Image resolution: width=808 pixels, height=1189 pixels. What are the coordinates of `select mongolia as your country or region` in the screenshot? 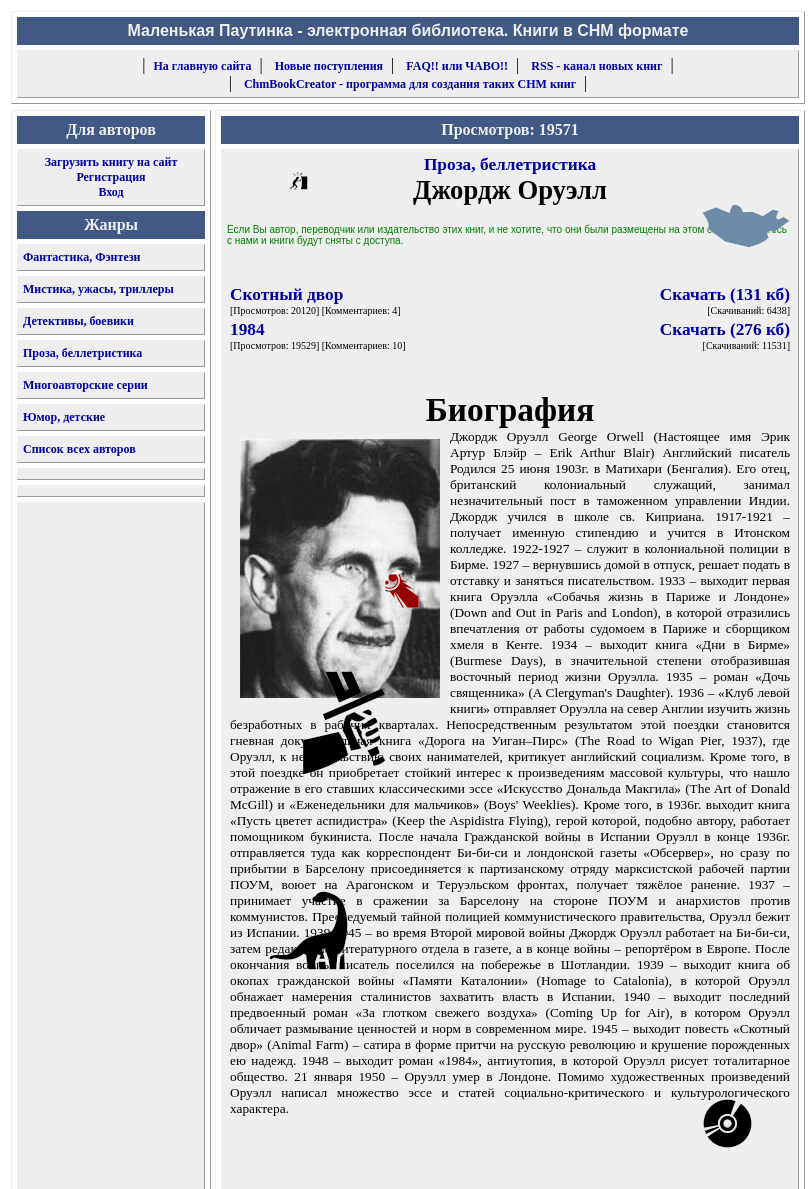 It's located at (746, 226).